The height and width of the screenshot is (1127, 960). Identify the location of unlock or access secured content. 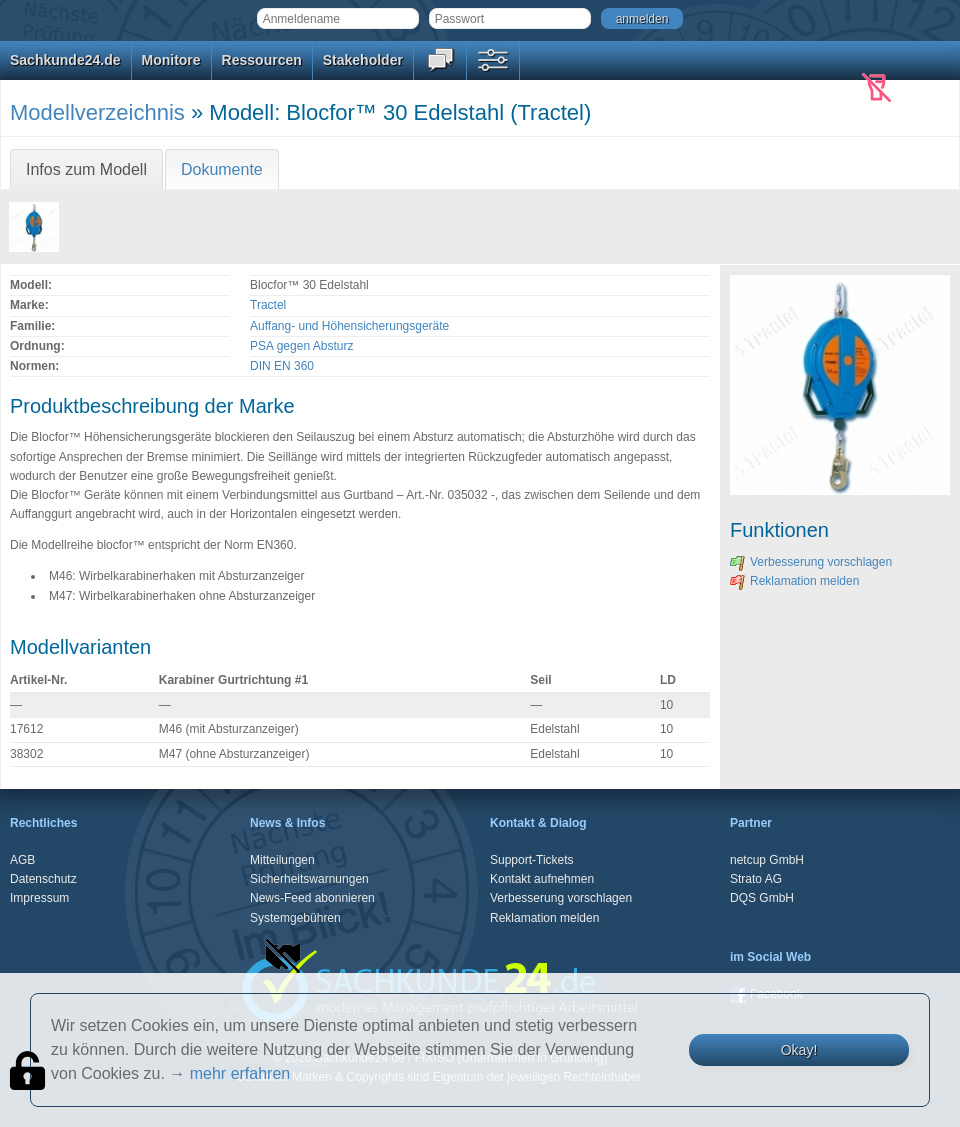
(27, 1070).